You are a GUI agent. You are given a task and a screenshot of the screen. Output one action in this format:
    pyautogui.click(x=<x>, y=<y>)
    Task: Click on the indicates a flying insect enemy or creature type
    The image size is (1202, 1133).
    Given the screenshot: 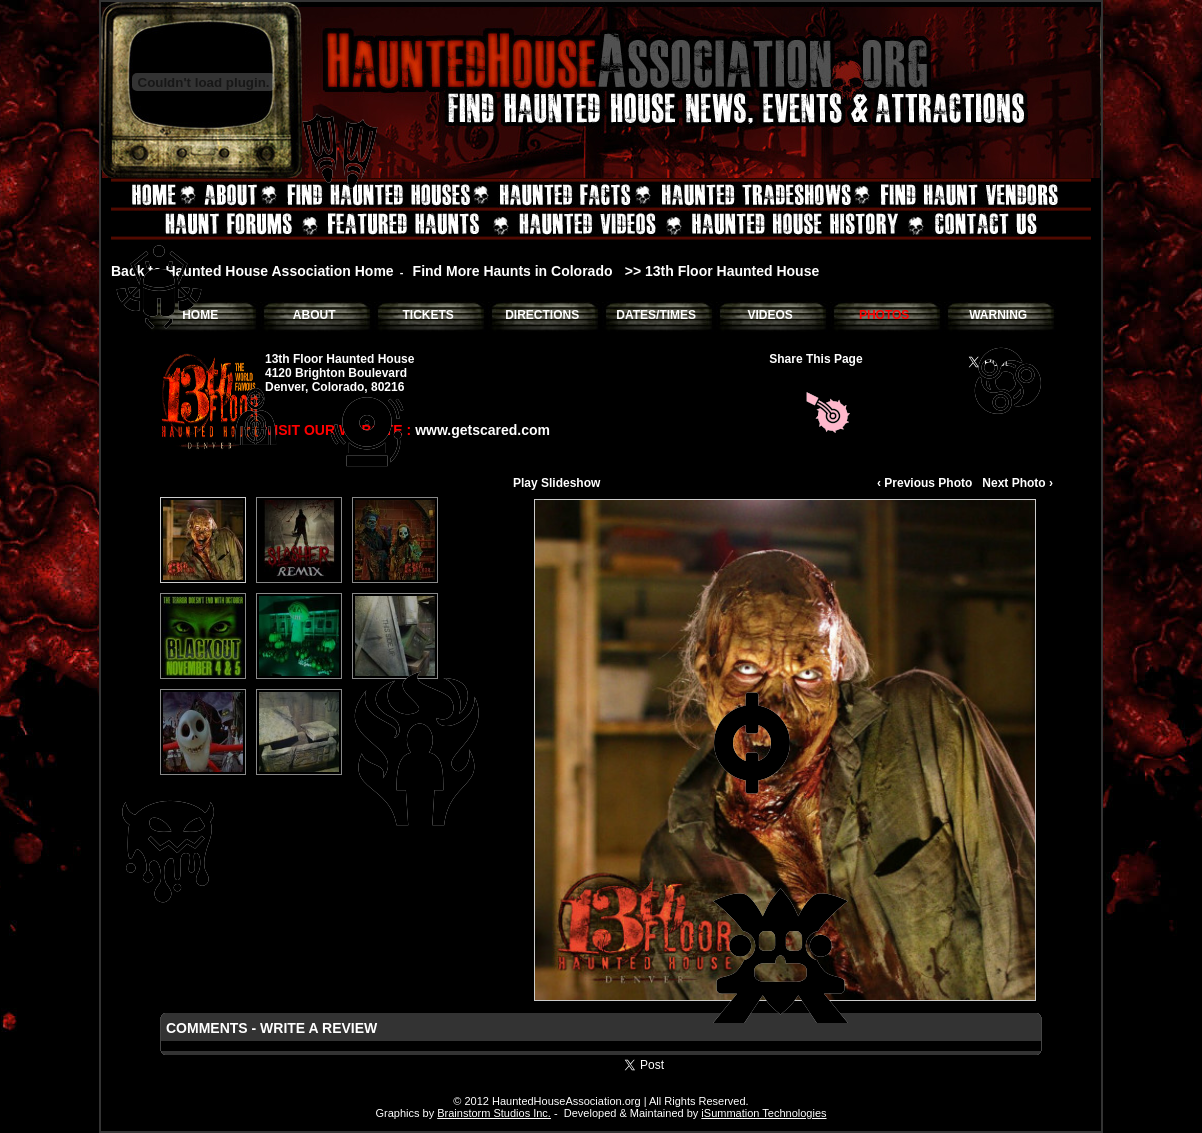 What is the action you would take?
    pyautogui.click(x=159, y=287)
    